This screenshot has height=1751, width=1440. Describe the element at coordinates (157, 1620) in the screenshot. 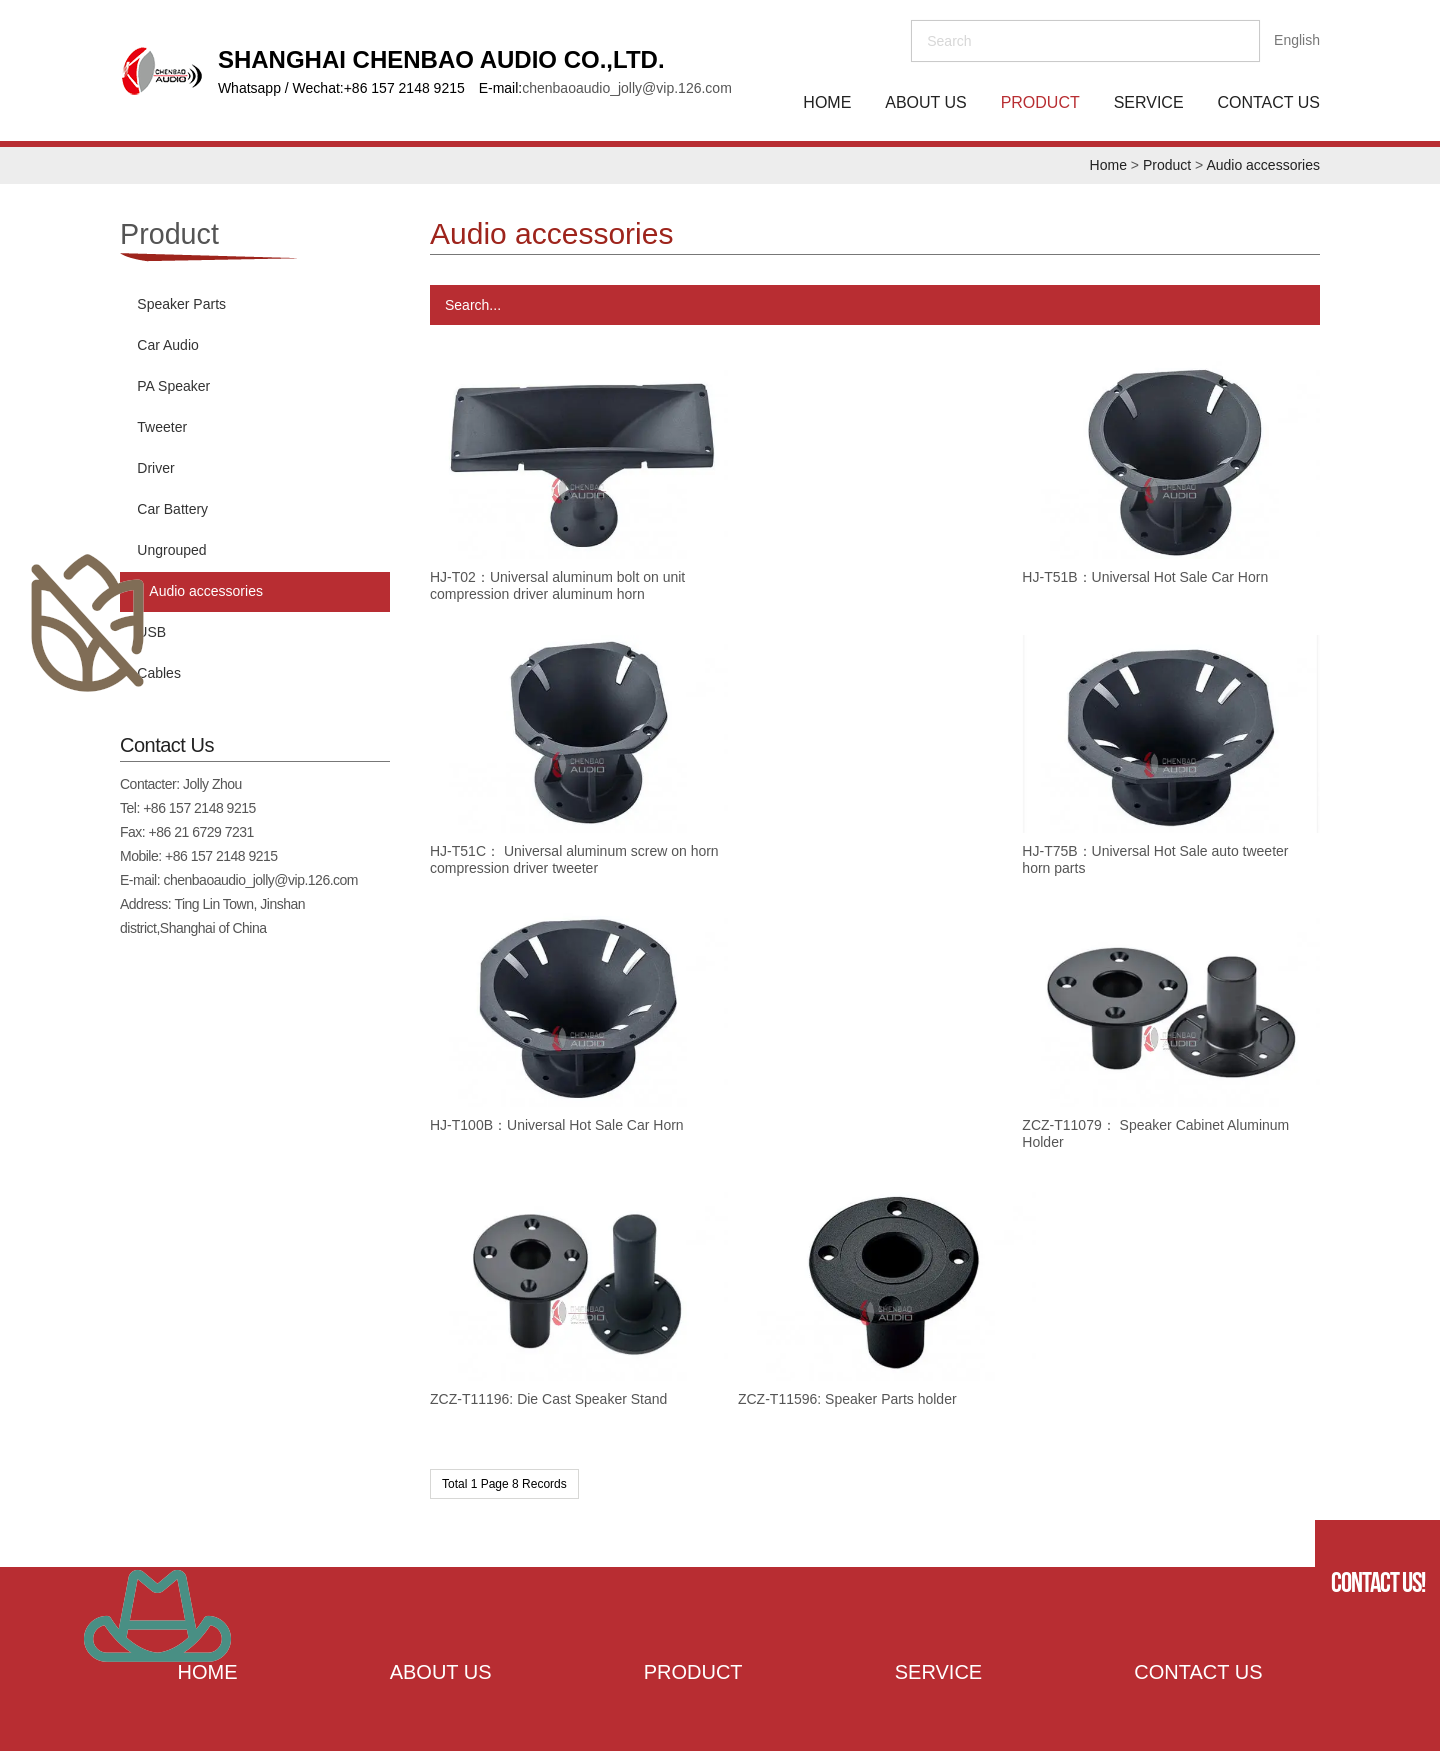

I see `select cowboy hat avatar or profile accessory` at that location.